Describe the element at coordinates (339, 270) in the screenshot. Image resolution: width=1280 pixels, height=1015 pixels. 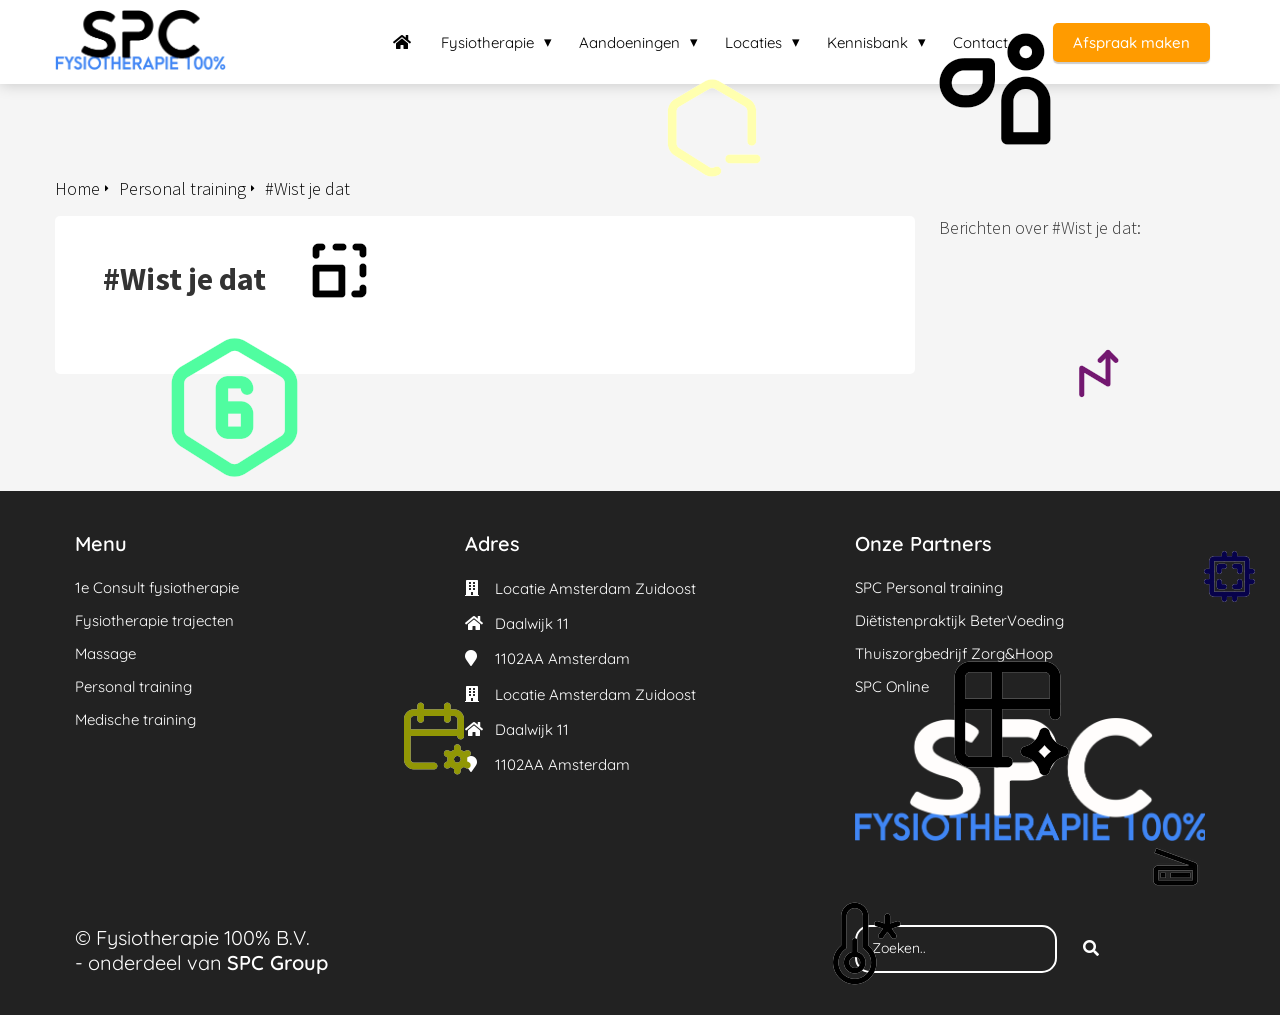
I see `resize an element or window` at that location.